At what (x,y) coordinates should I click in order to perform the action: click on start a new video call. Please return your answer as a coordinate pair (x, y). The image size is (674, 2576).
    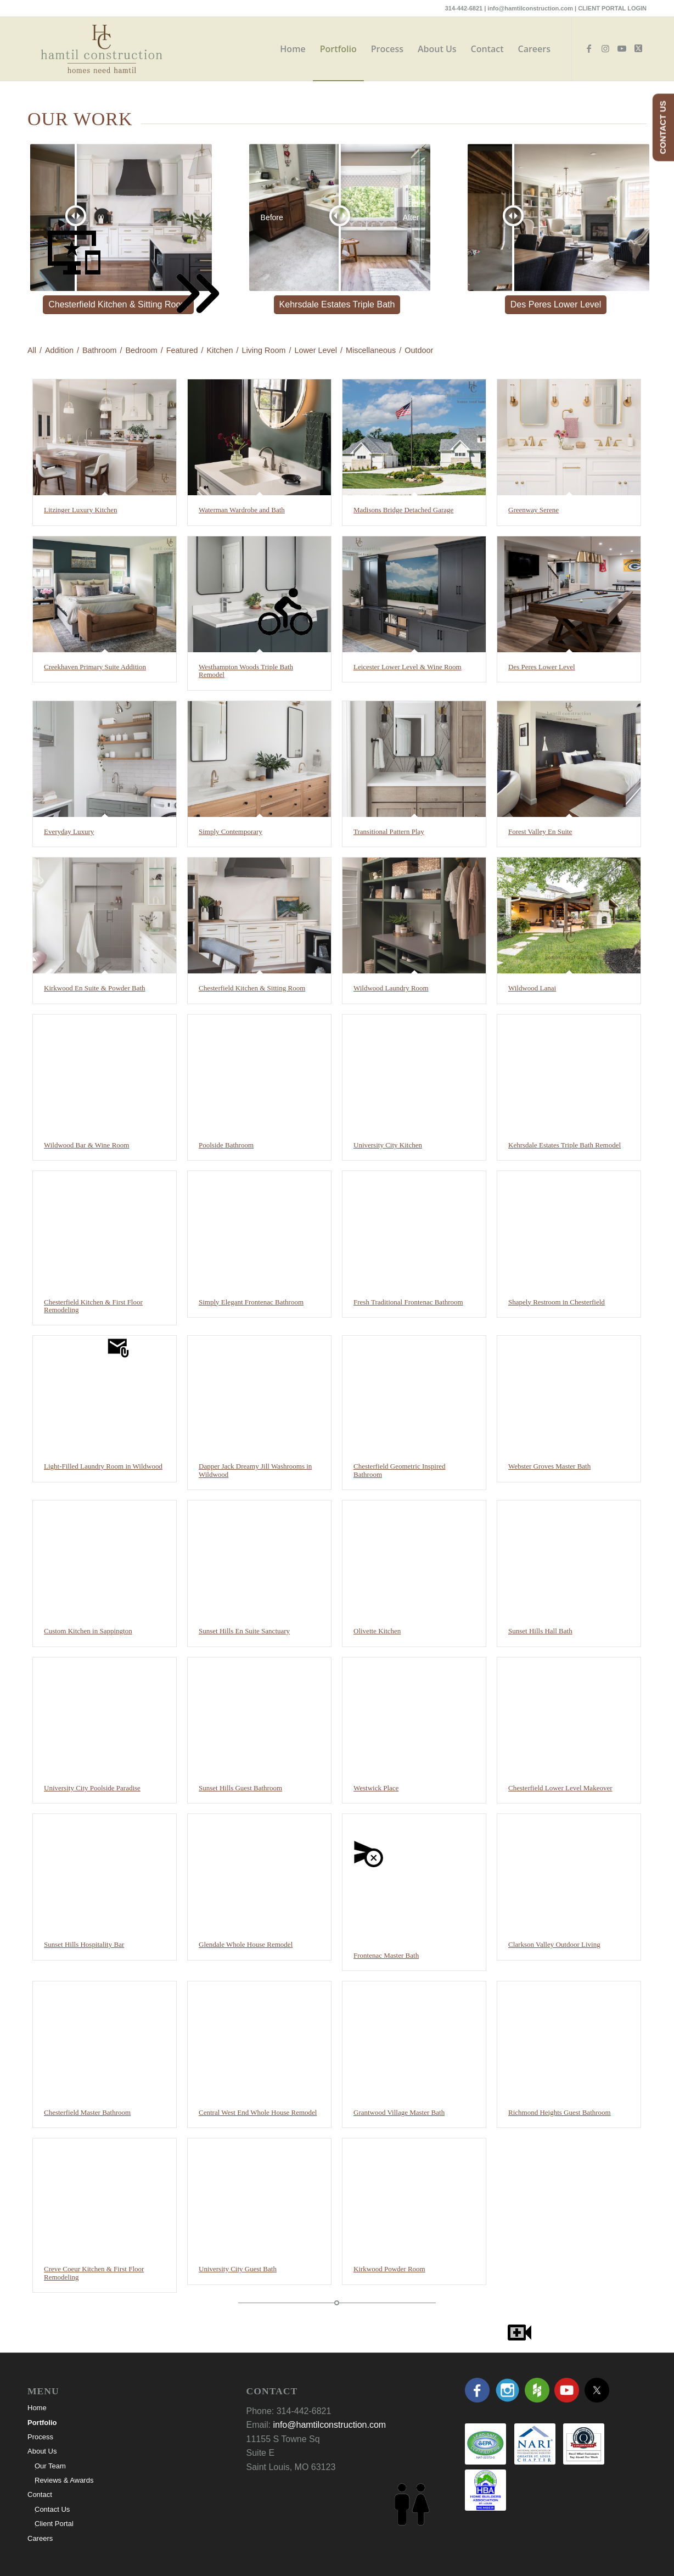
    Looking at the image, I should click on (519, 2332).